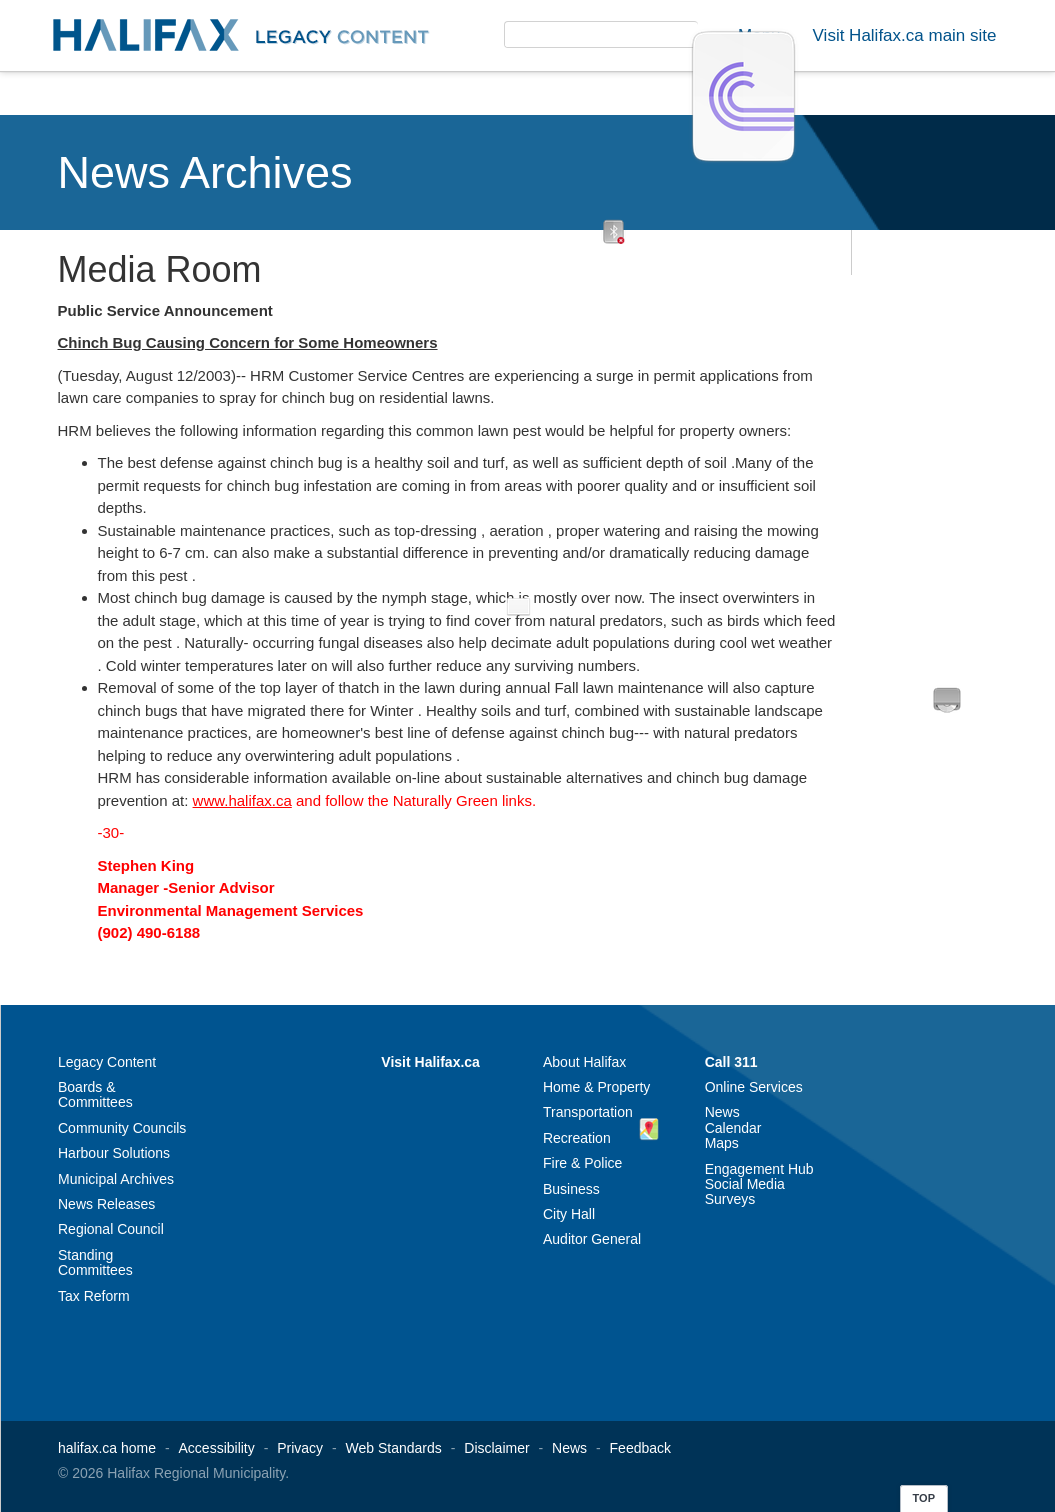 The image size is (1055, 1512). I want to click on a bittorrent torrent file, so click(743, 96).